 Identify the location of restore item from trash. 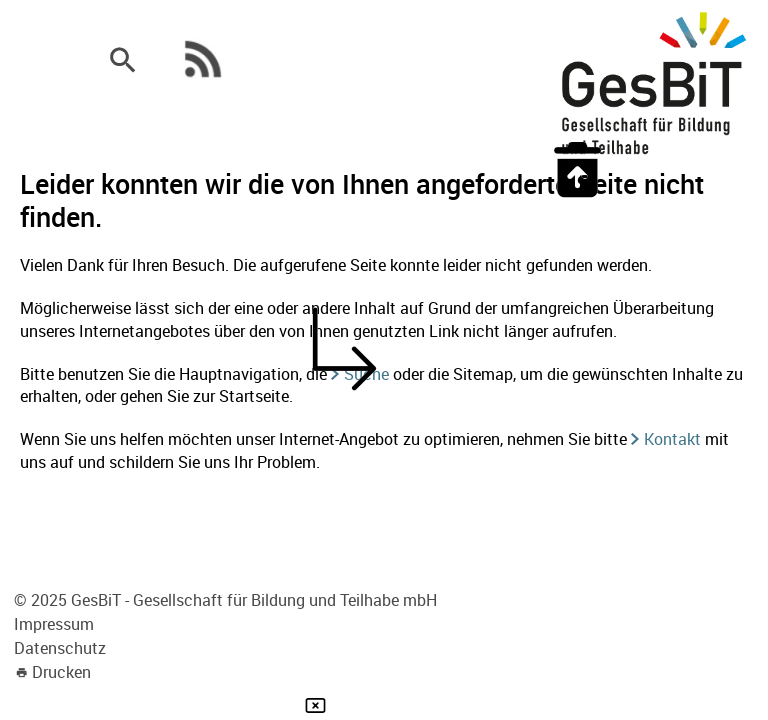
(577, 170).